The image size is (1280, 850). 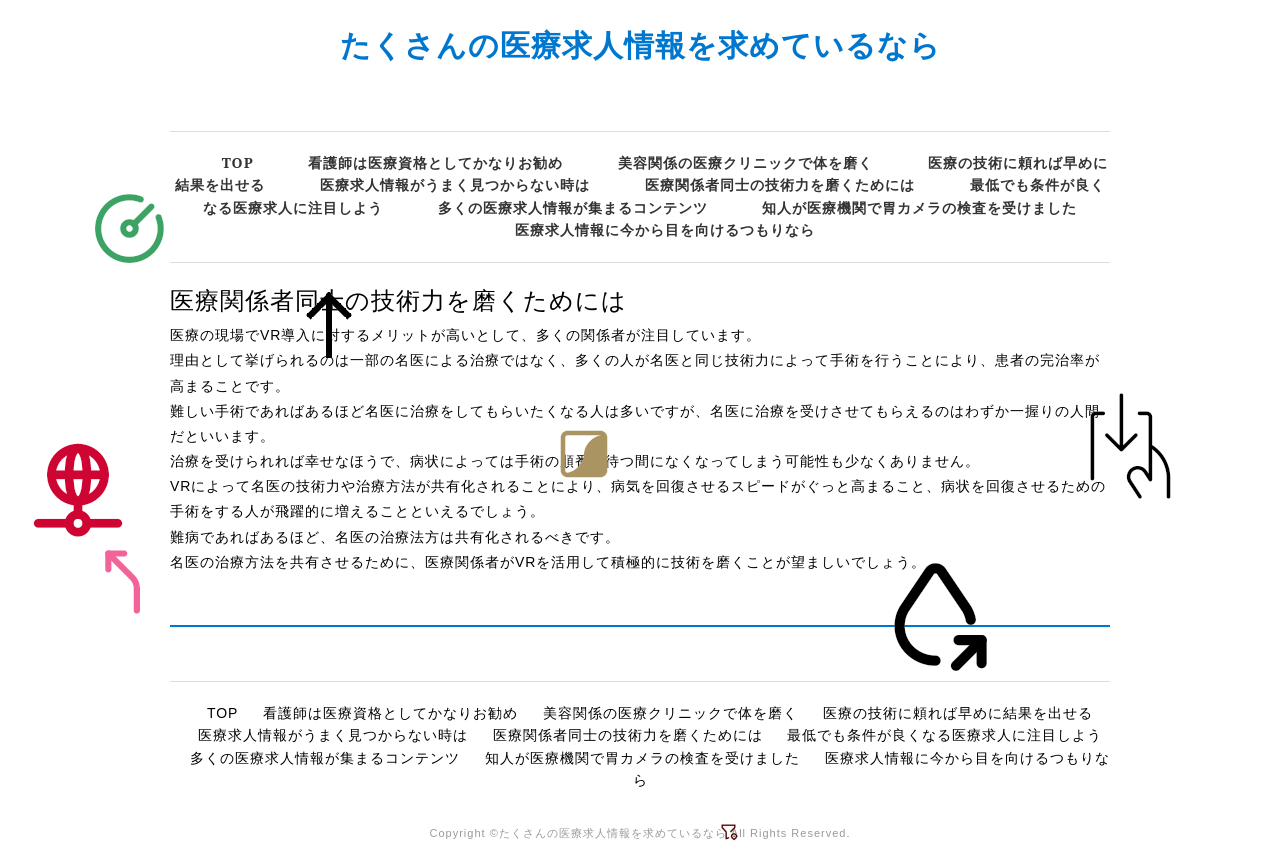 I want to click on share water usage or hydration data, so click(x=935, y=614).